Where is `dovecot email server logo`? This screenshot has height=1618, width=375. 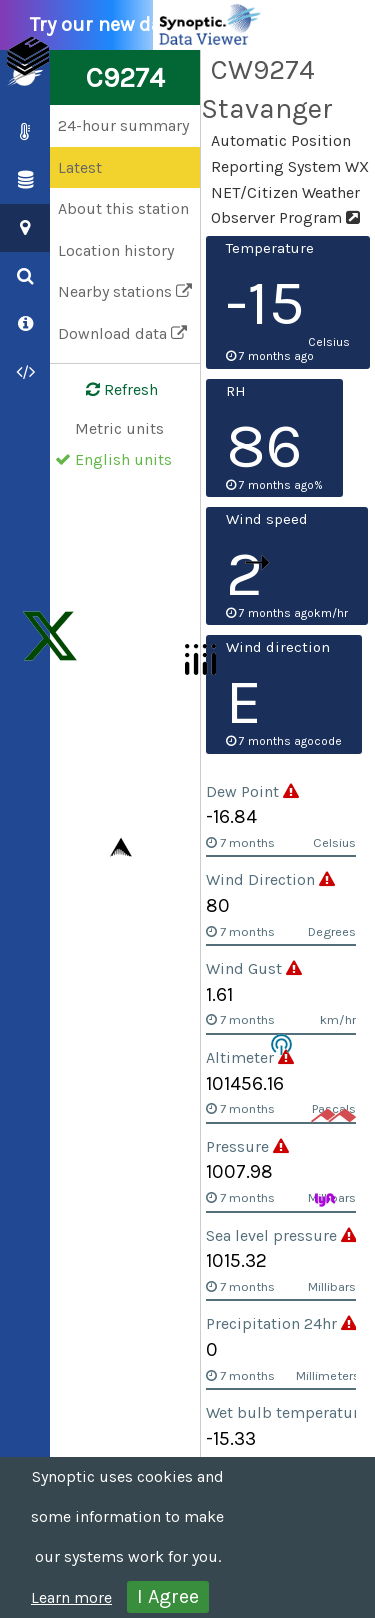
dovecot email server logo is located at coordinates (333, 1115).